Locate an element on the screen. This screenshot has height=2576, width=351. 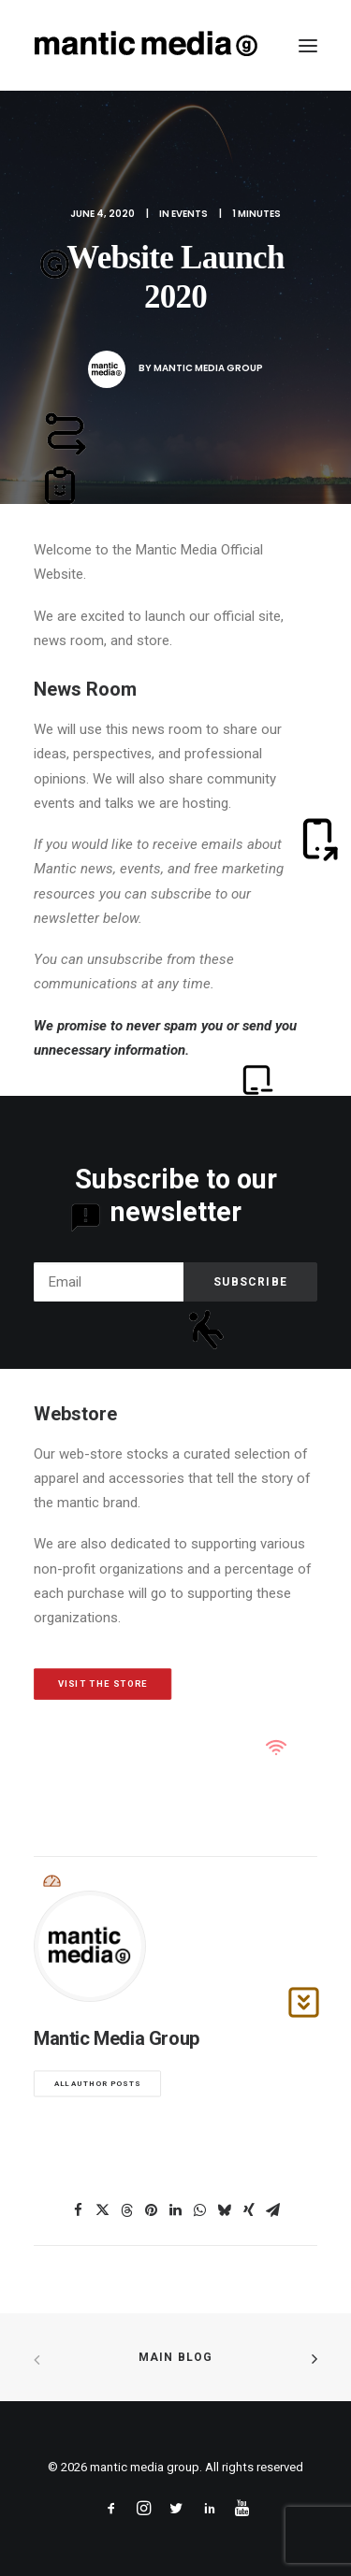
collapse or minimize content section is located at coordinates (303, 2002).